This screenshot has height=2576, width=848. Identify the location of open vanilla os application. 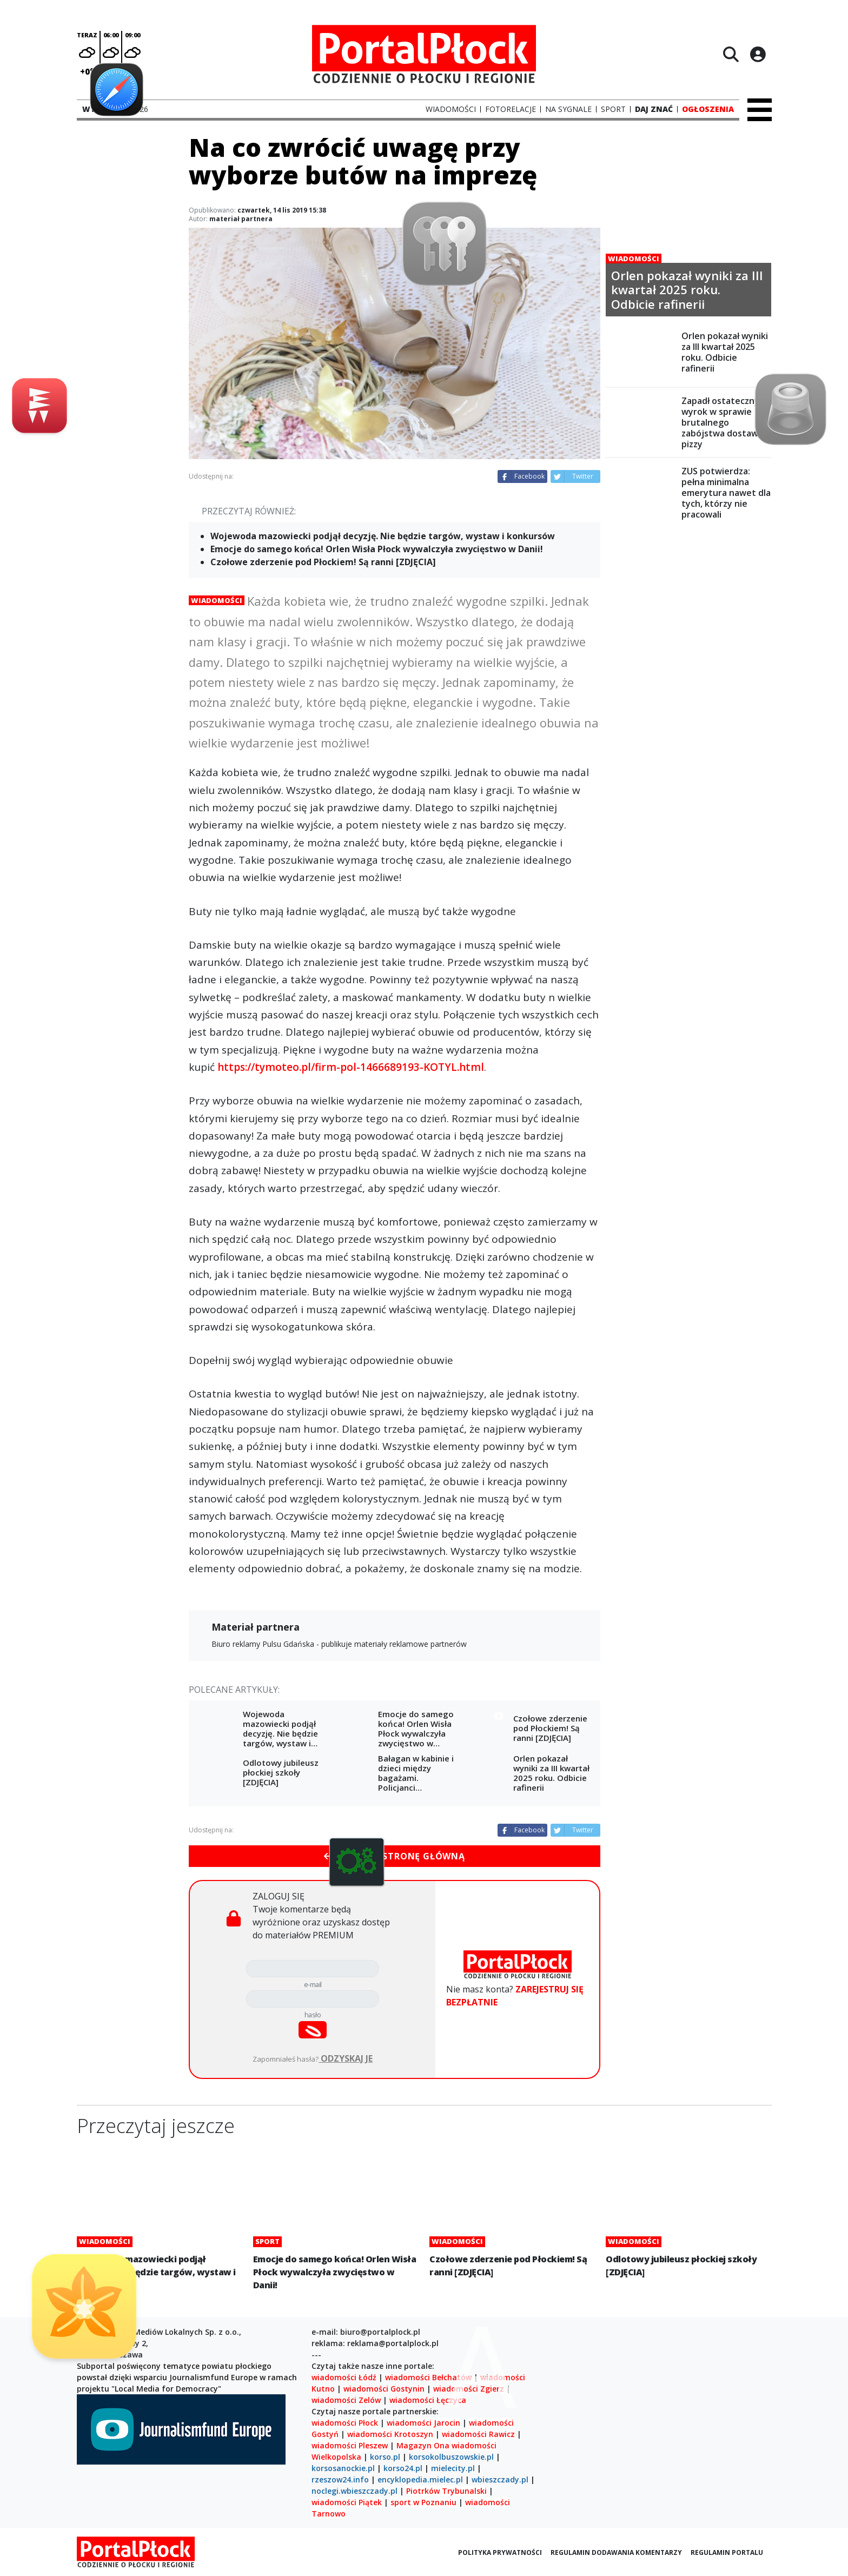
(84, 2306).